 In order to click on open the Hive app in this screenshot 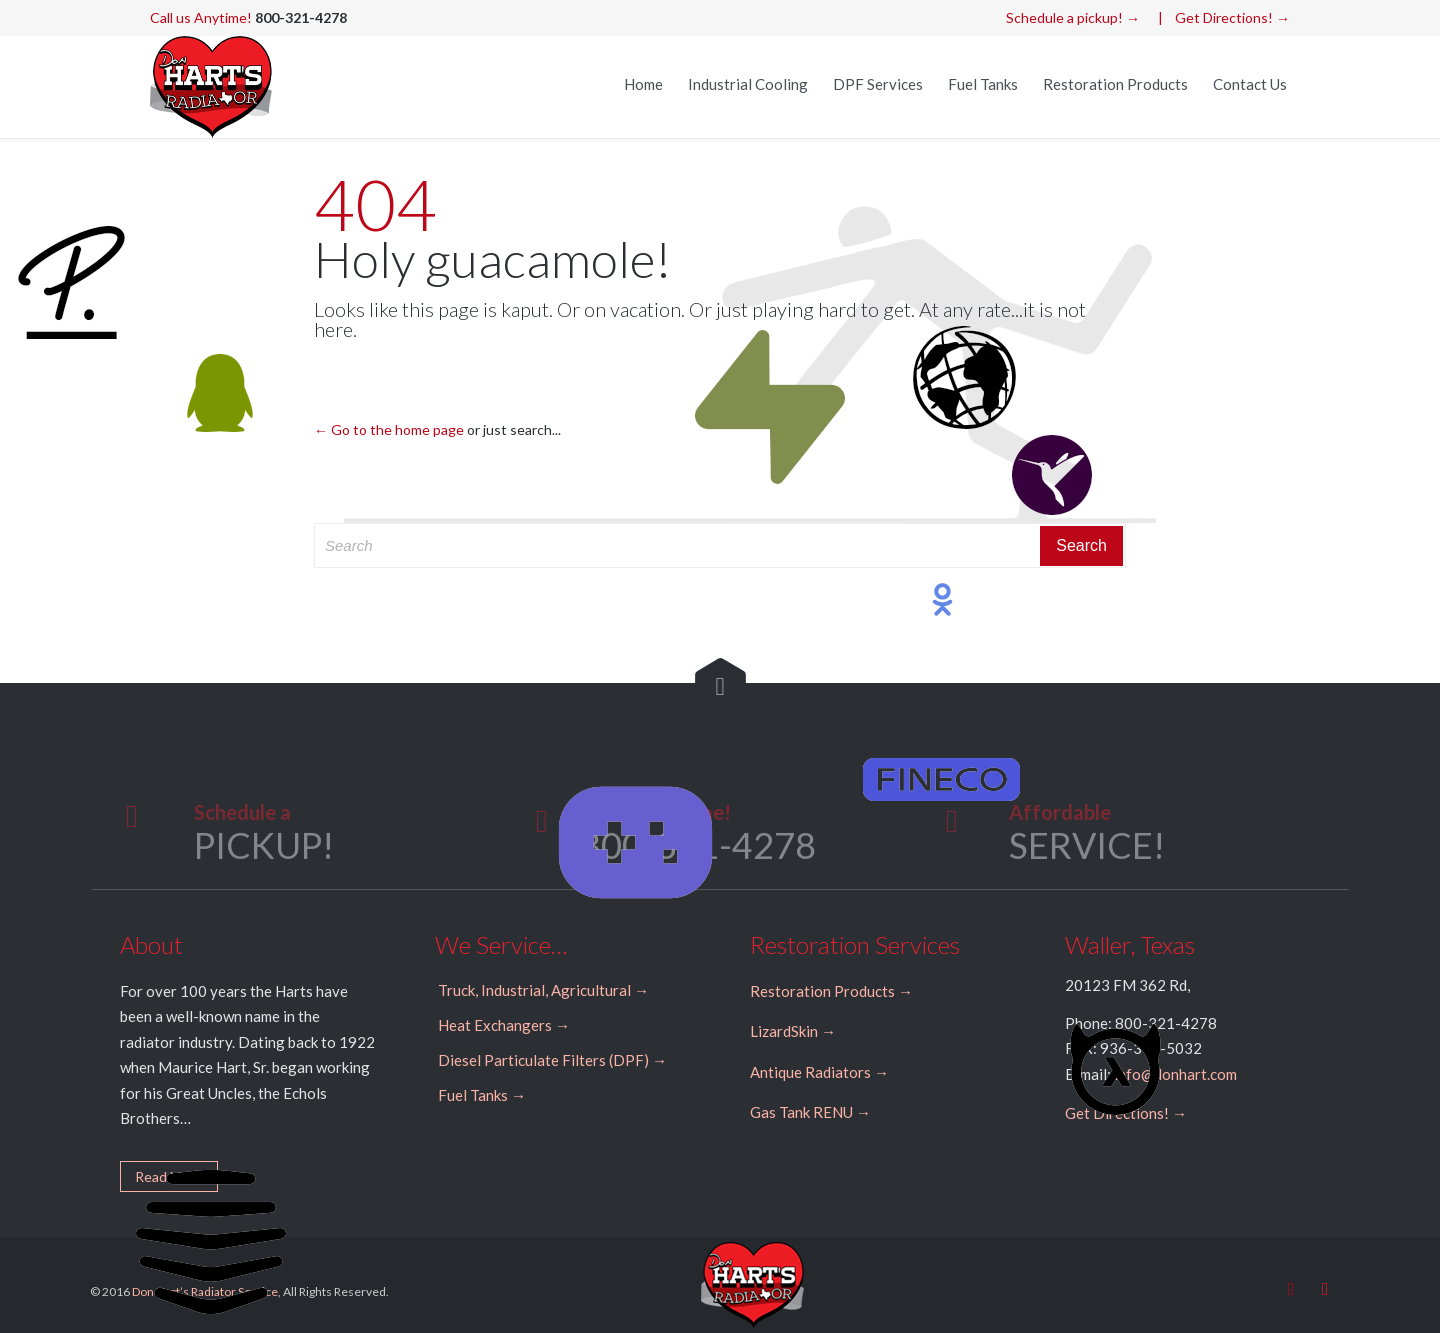, I will do `click(211, 1242)`.